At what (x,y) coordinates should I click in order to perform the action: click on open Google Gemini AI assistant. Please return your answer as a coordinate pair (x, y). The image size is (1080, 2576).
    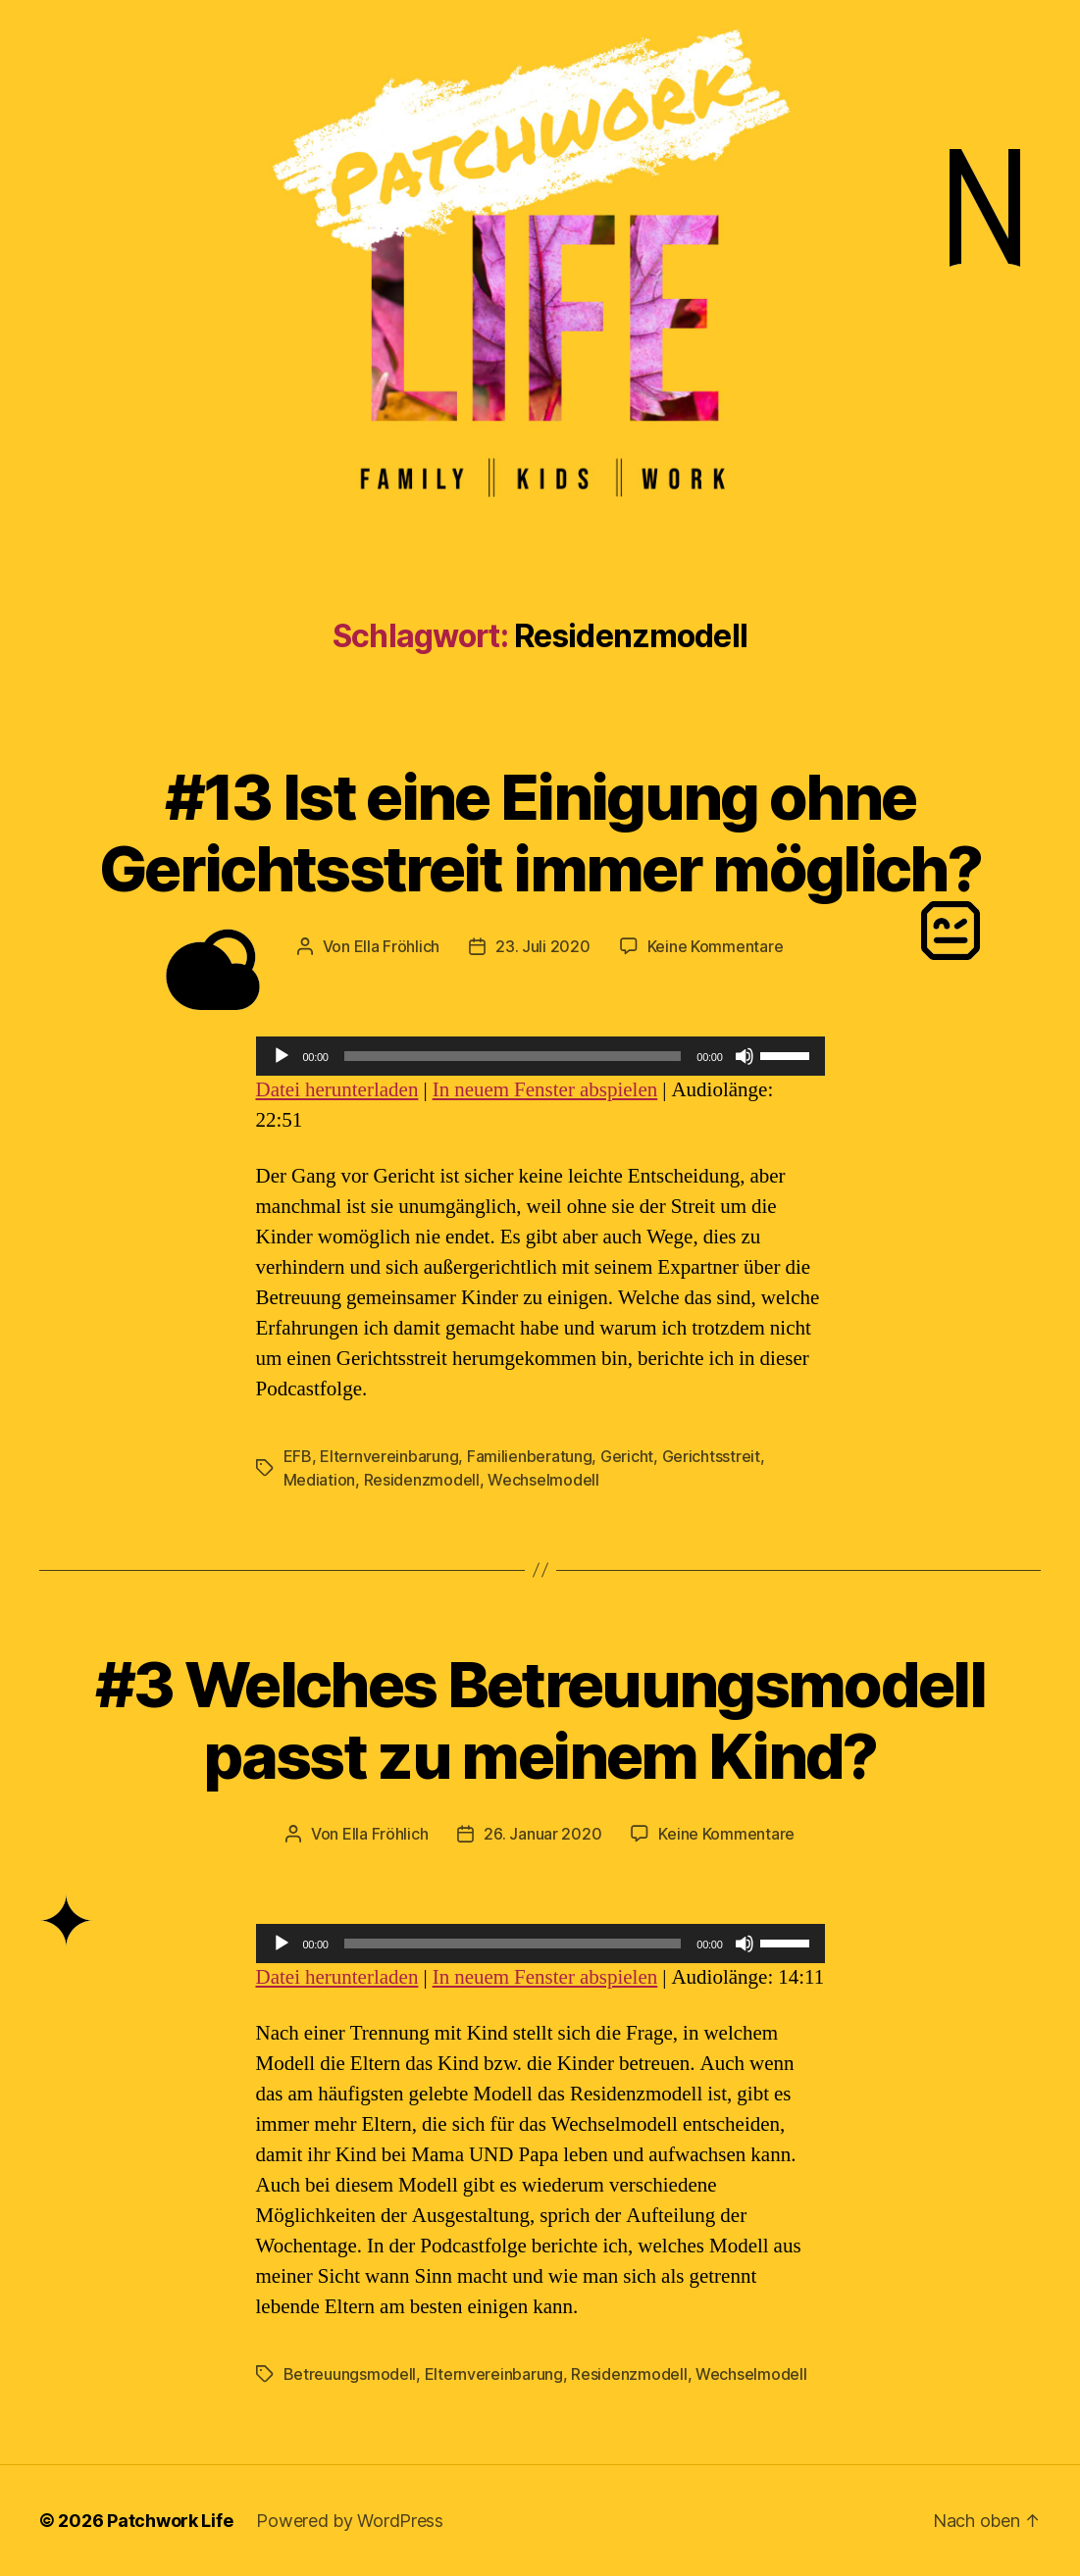
    Looking at the image, I should click on (66, 1920).